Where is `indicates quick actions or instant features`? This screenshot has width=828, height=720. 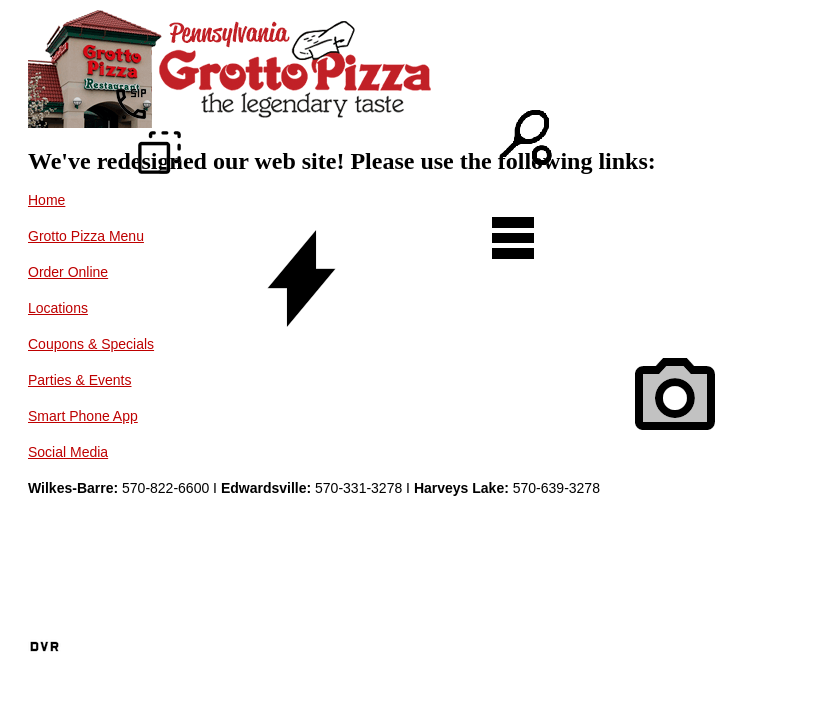
indicates quick actions or instant features is located at coordinates (301, 278).